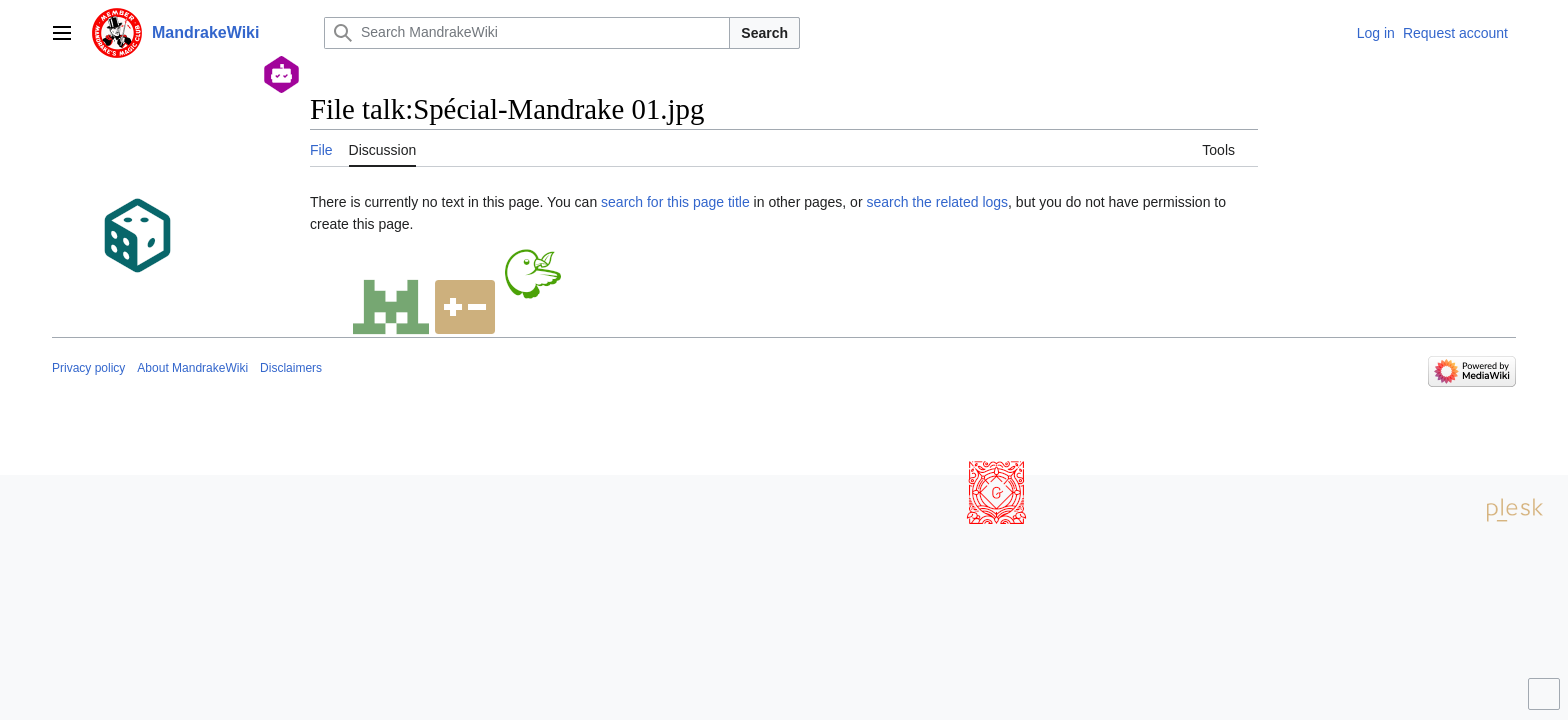 The height and width of the screenshot is (720, 1568). What do you see at coordinates (1515, 510) in the screenshot?
I see `plesk web hosting control panel logo` at bounding box center [1515, 510].